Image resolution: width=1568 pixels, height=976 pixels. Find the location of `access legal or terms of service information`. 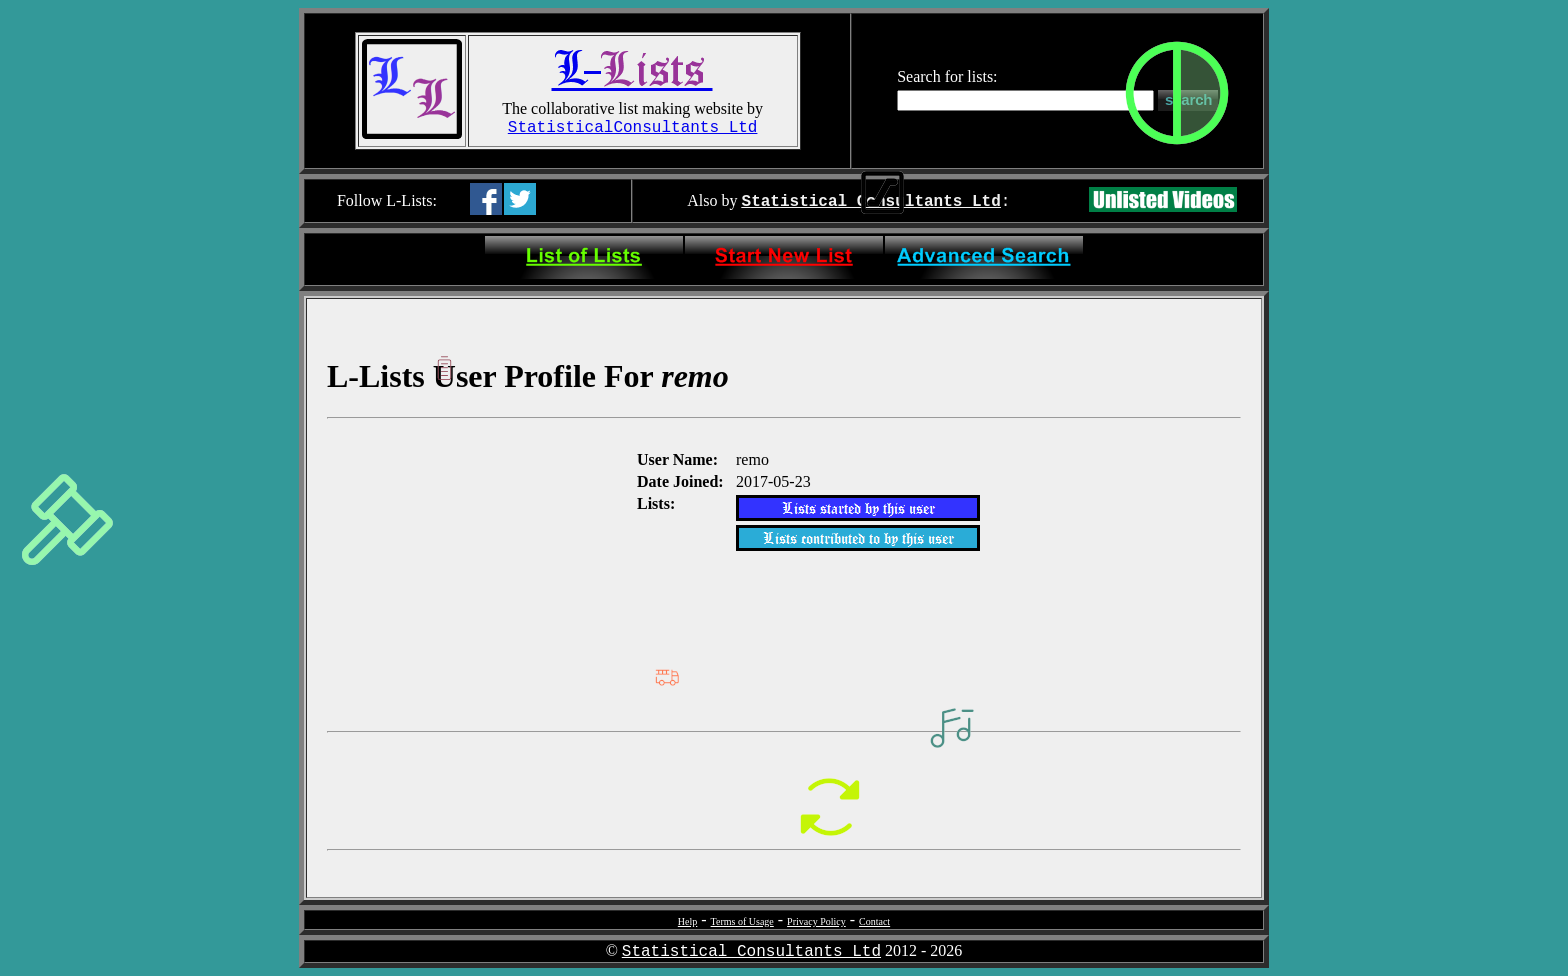

access legal or terms of service information is located at coordinates (64, 523).